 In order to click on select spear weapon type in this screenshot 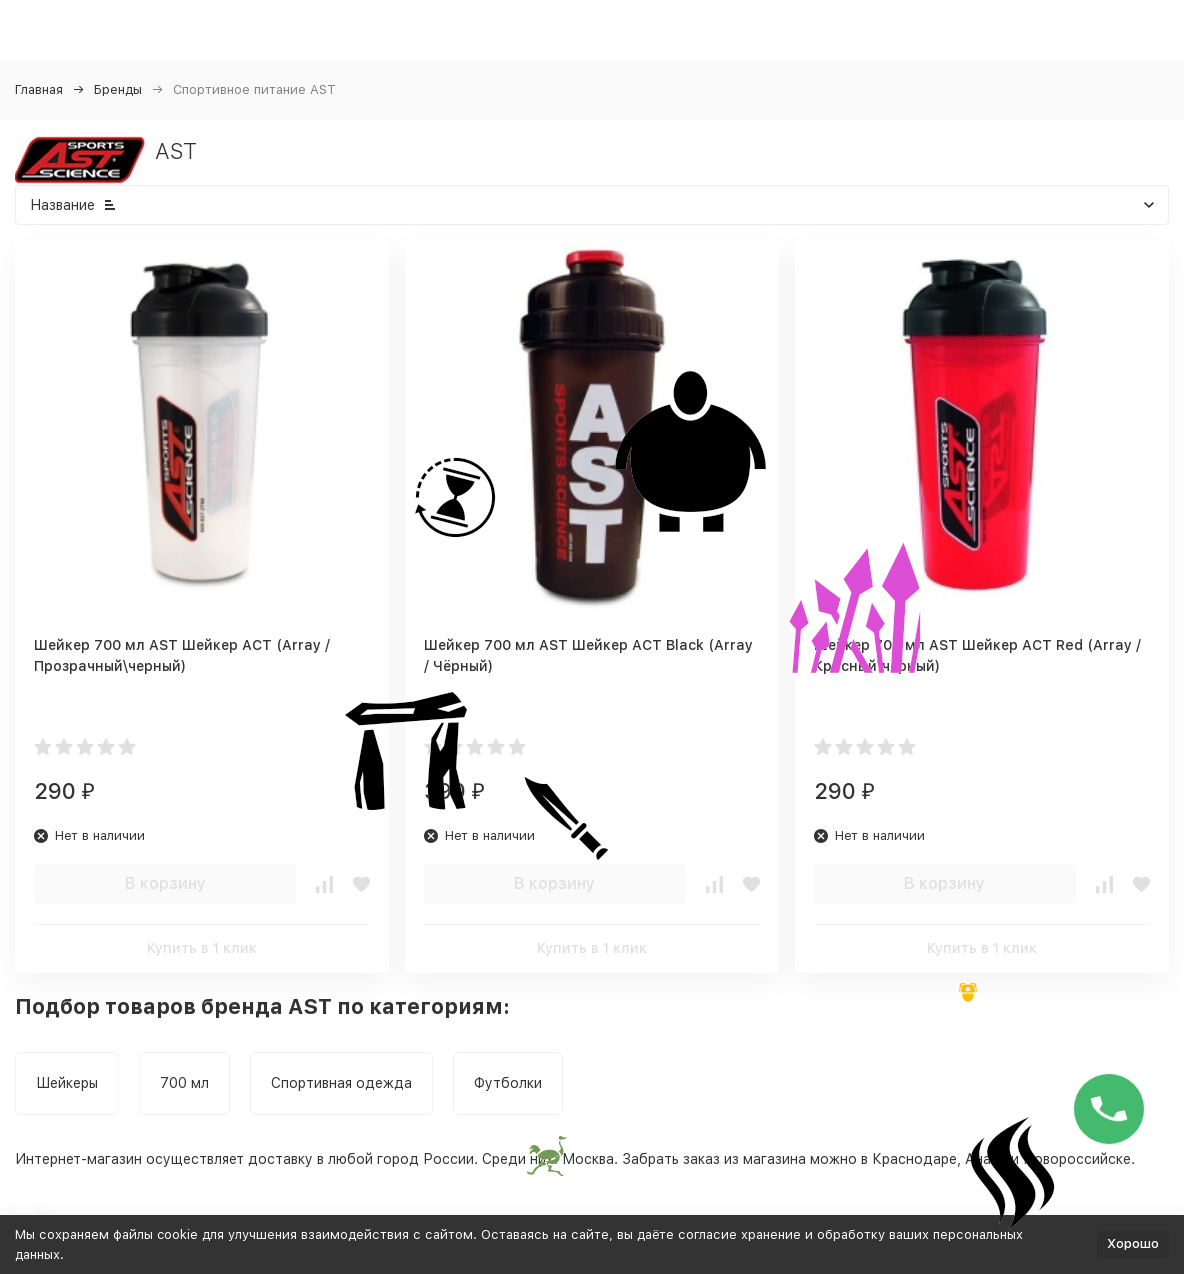, I will do `click(854, 607)`.